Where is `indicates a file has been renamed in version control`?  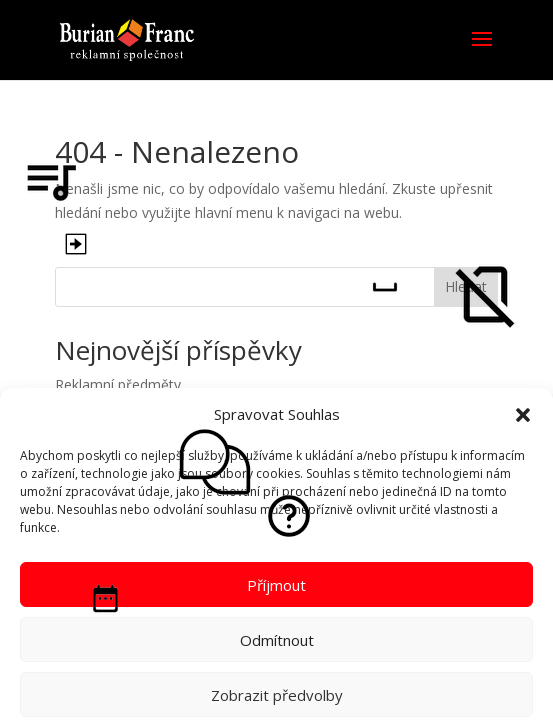 indicates a file has been renamed in version control is located at coordinates (76, 244).